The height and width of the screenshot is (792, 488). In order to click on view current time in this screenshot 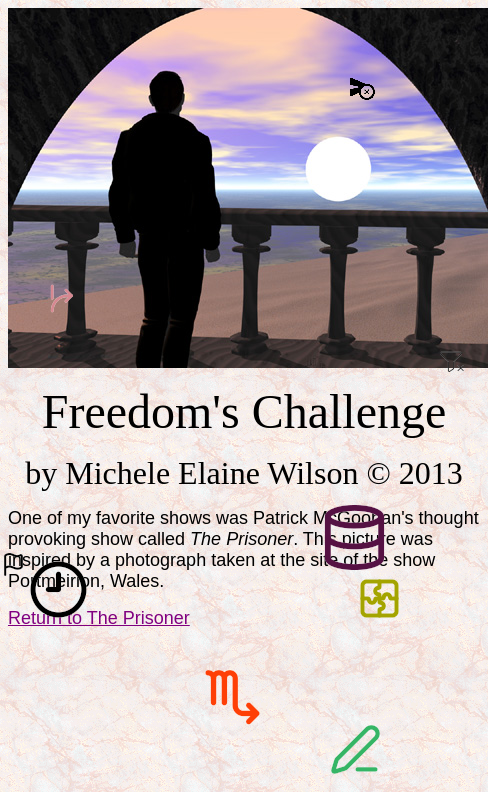, I will do `click(58, 589)`.